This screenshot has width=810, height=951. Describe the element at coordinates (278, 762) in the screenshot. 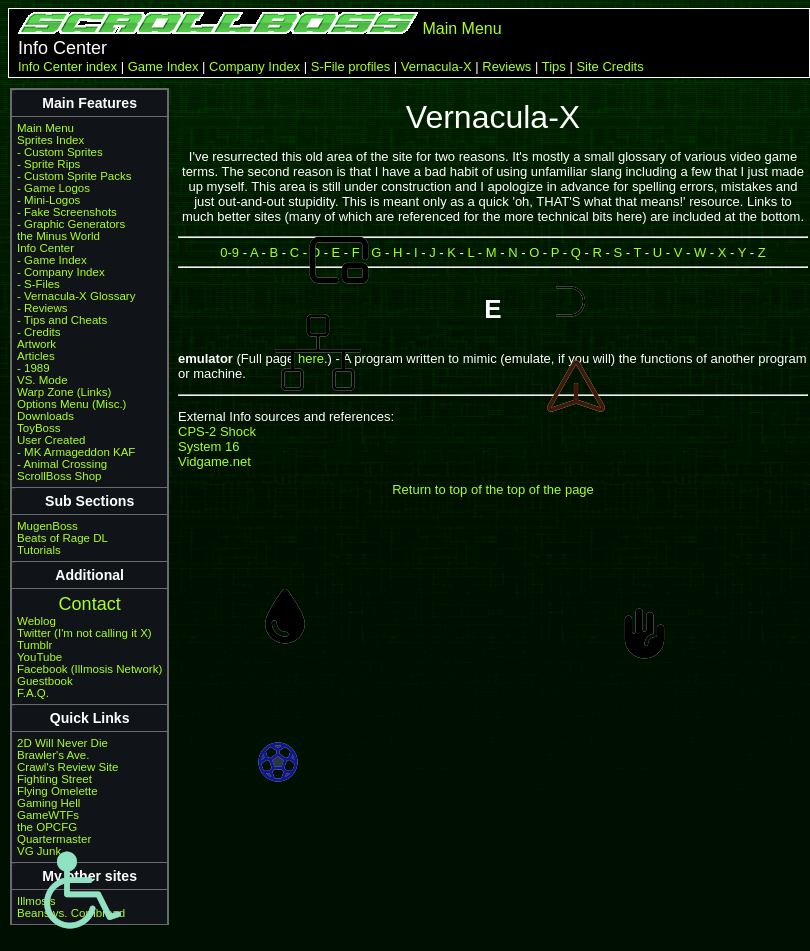

I see `access sports or soccer-related content` at that location.